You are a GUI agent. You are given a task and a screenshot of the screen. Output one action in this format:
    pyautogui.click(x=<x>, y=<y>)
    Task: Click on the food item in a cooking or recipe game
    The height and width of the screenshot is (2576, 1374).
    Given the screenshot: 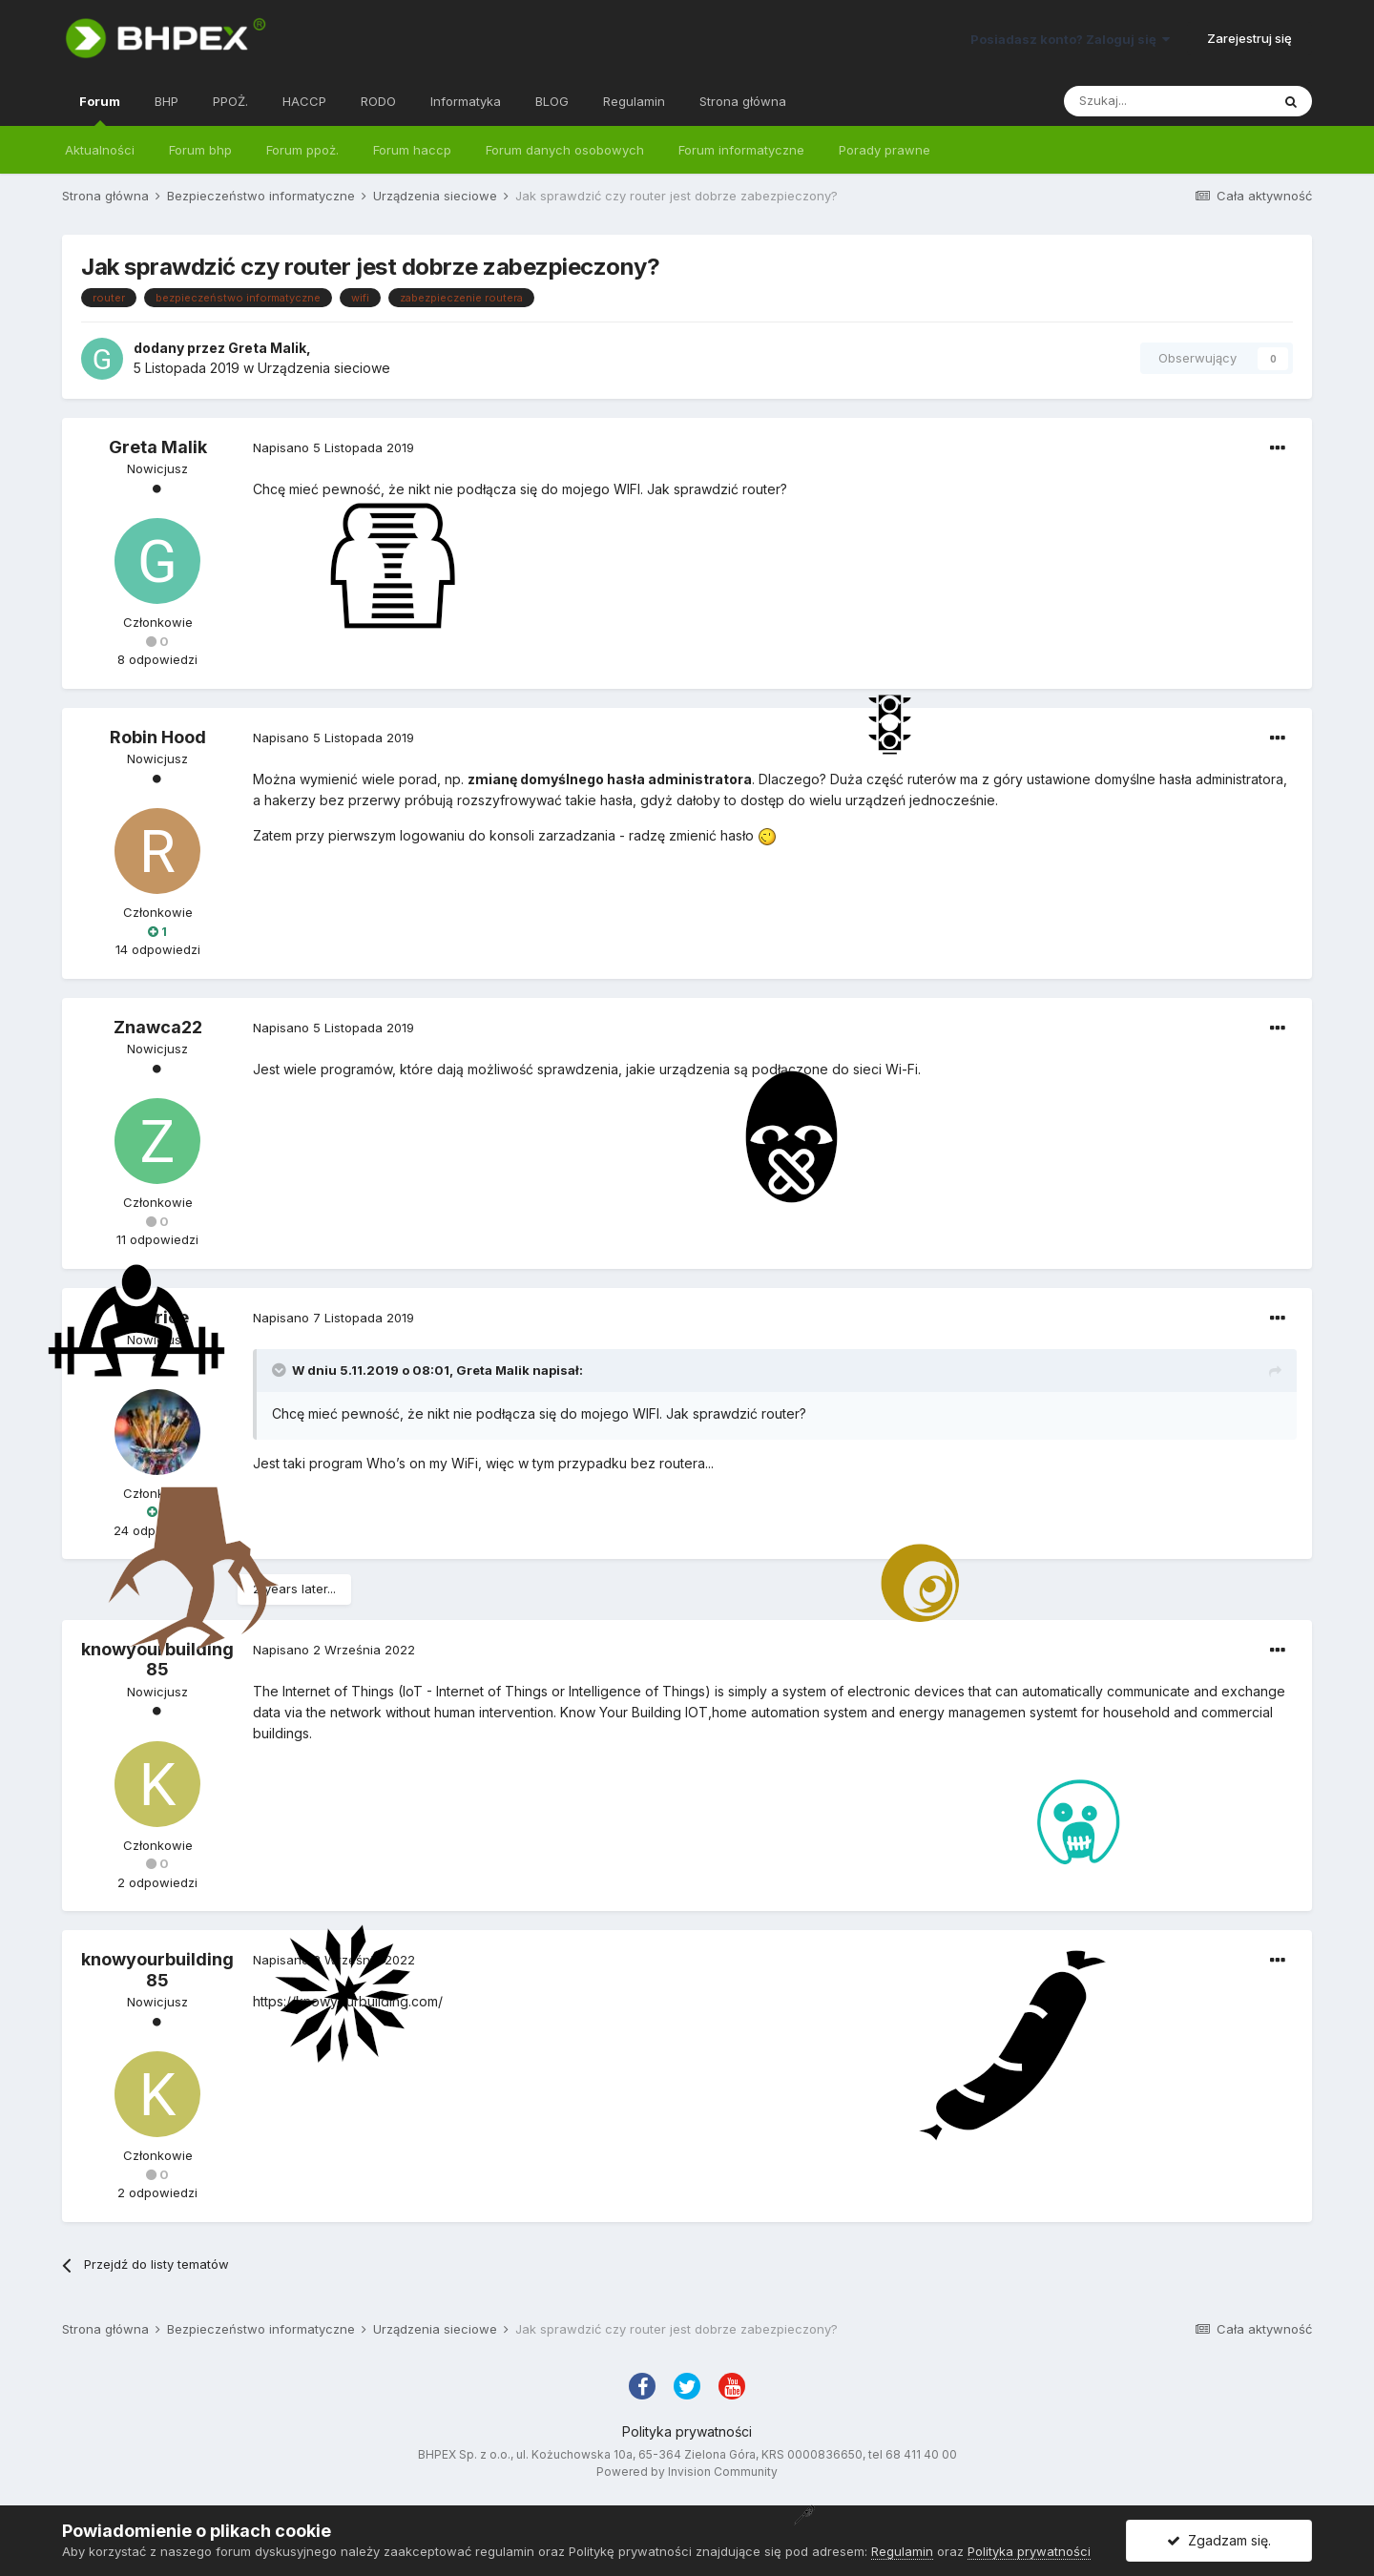 What is the action you would take?
    pyautogui.click(x=1012, y=2046)
    